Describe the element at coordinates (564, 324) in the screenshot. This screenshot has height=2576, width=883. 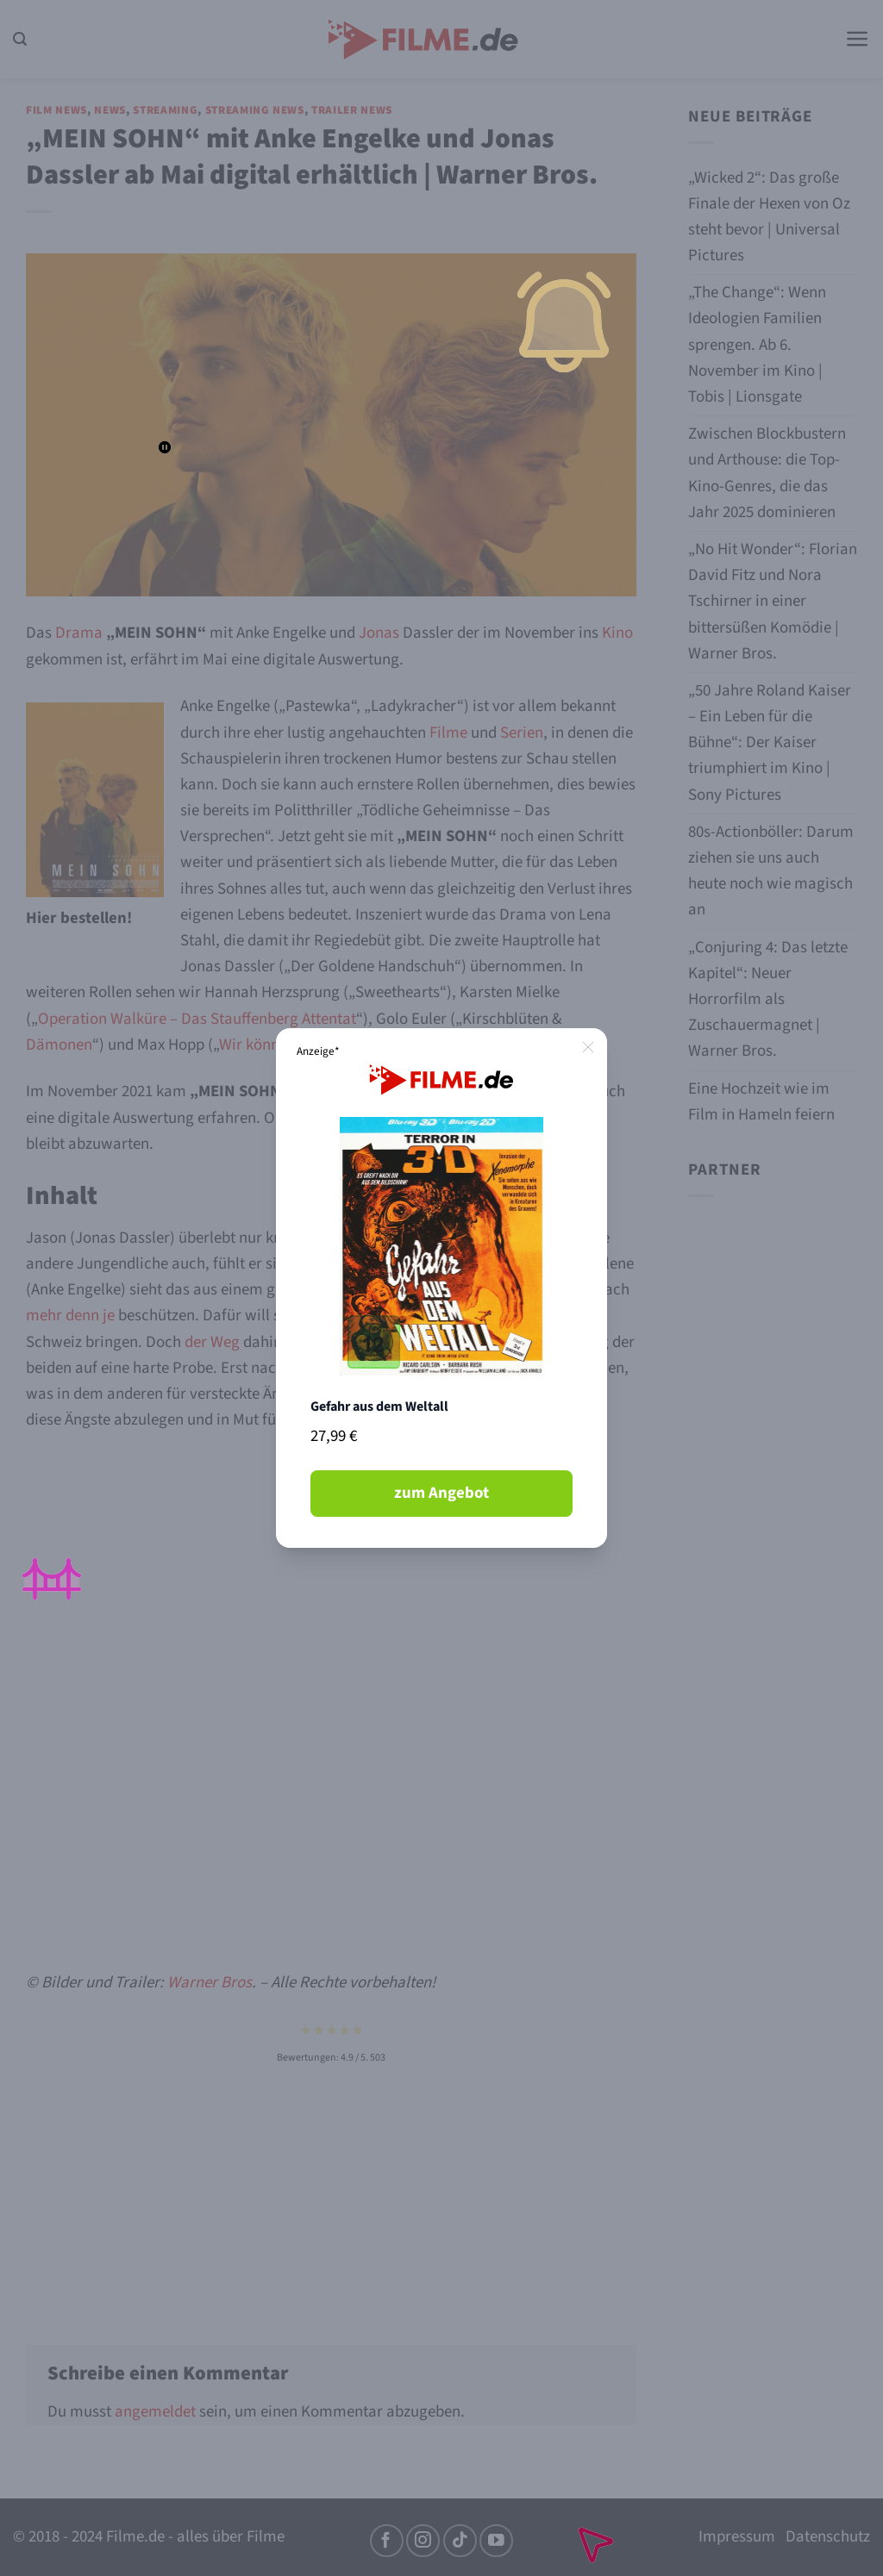
I see `indicates new notifications are available` at that location.